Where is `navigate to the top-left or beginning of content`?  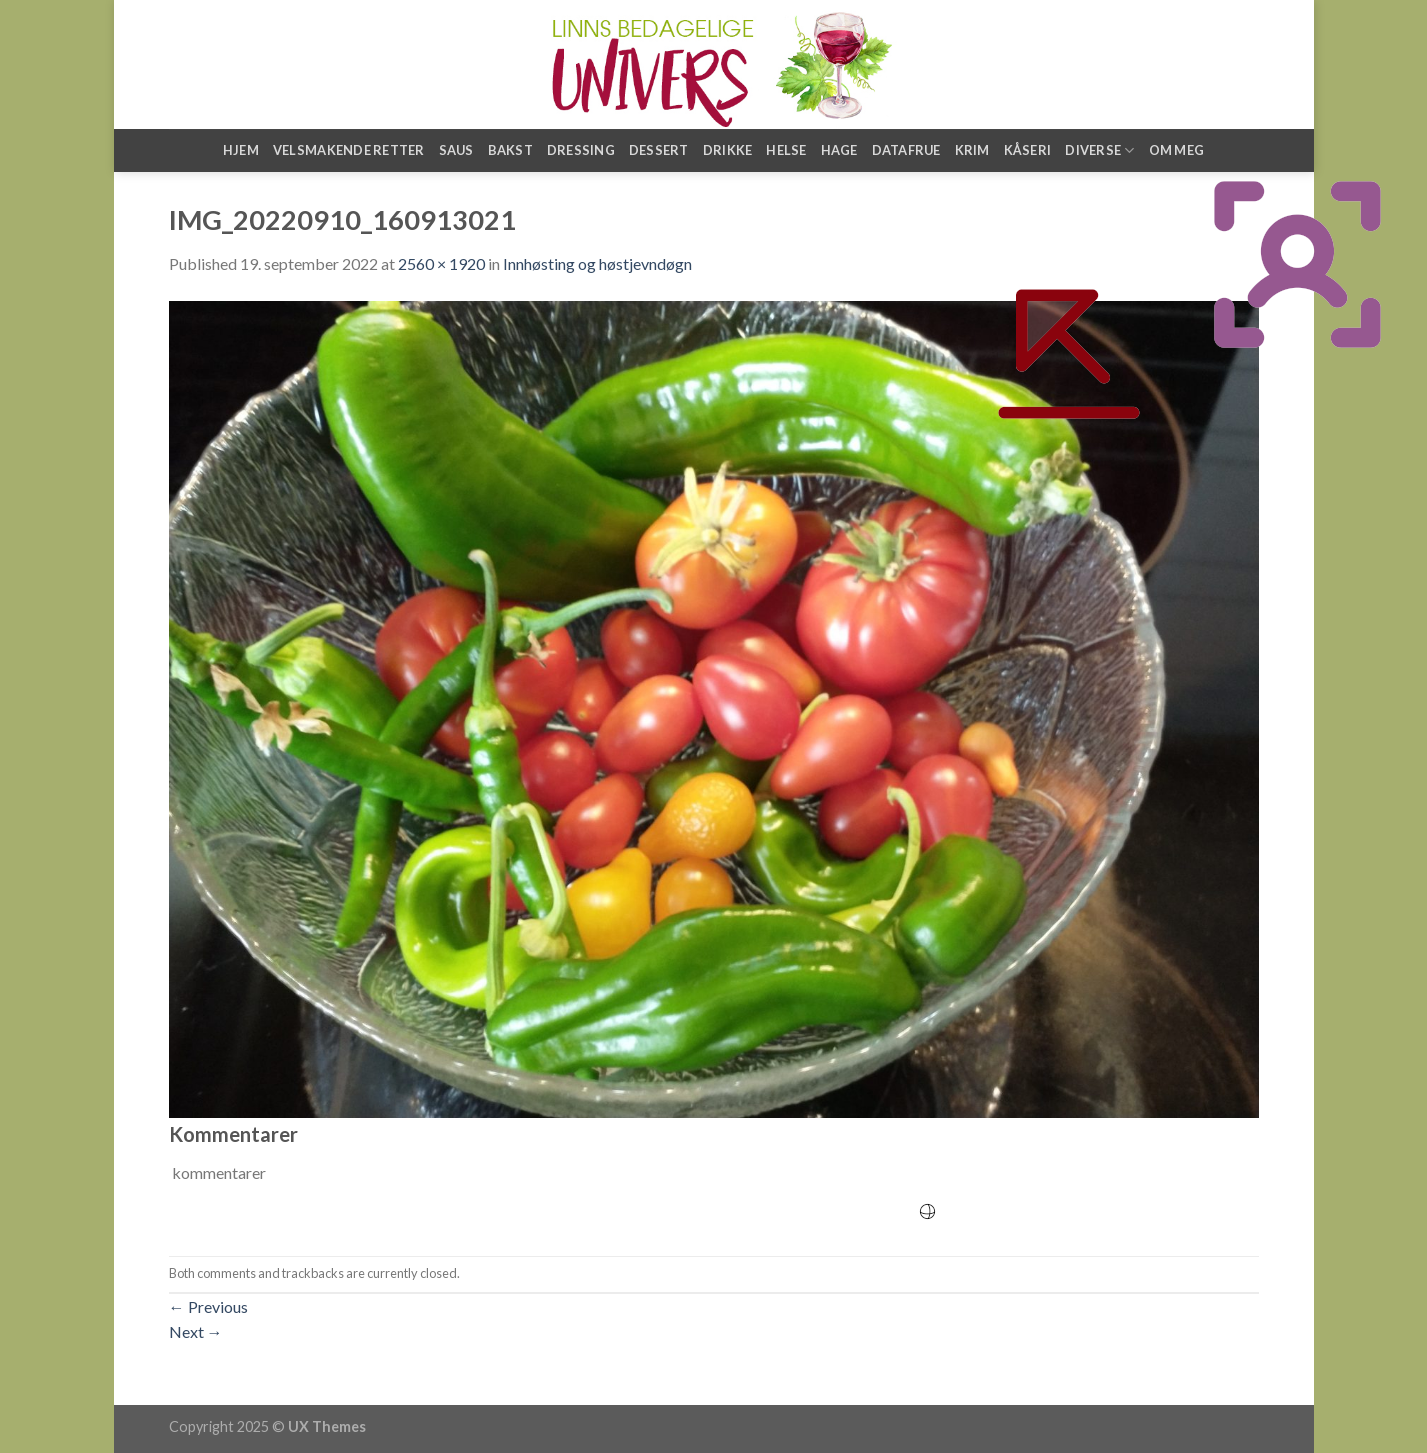 navigate to the top-left or beginning of content is located at coordinates (1063, 354).